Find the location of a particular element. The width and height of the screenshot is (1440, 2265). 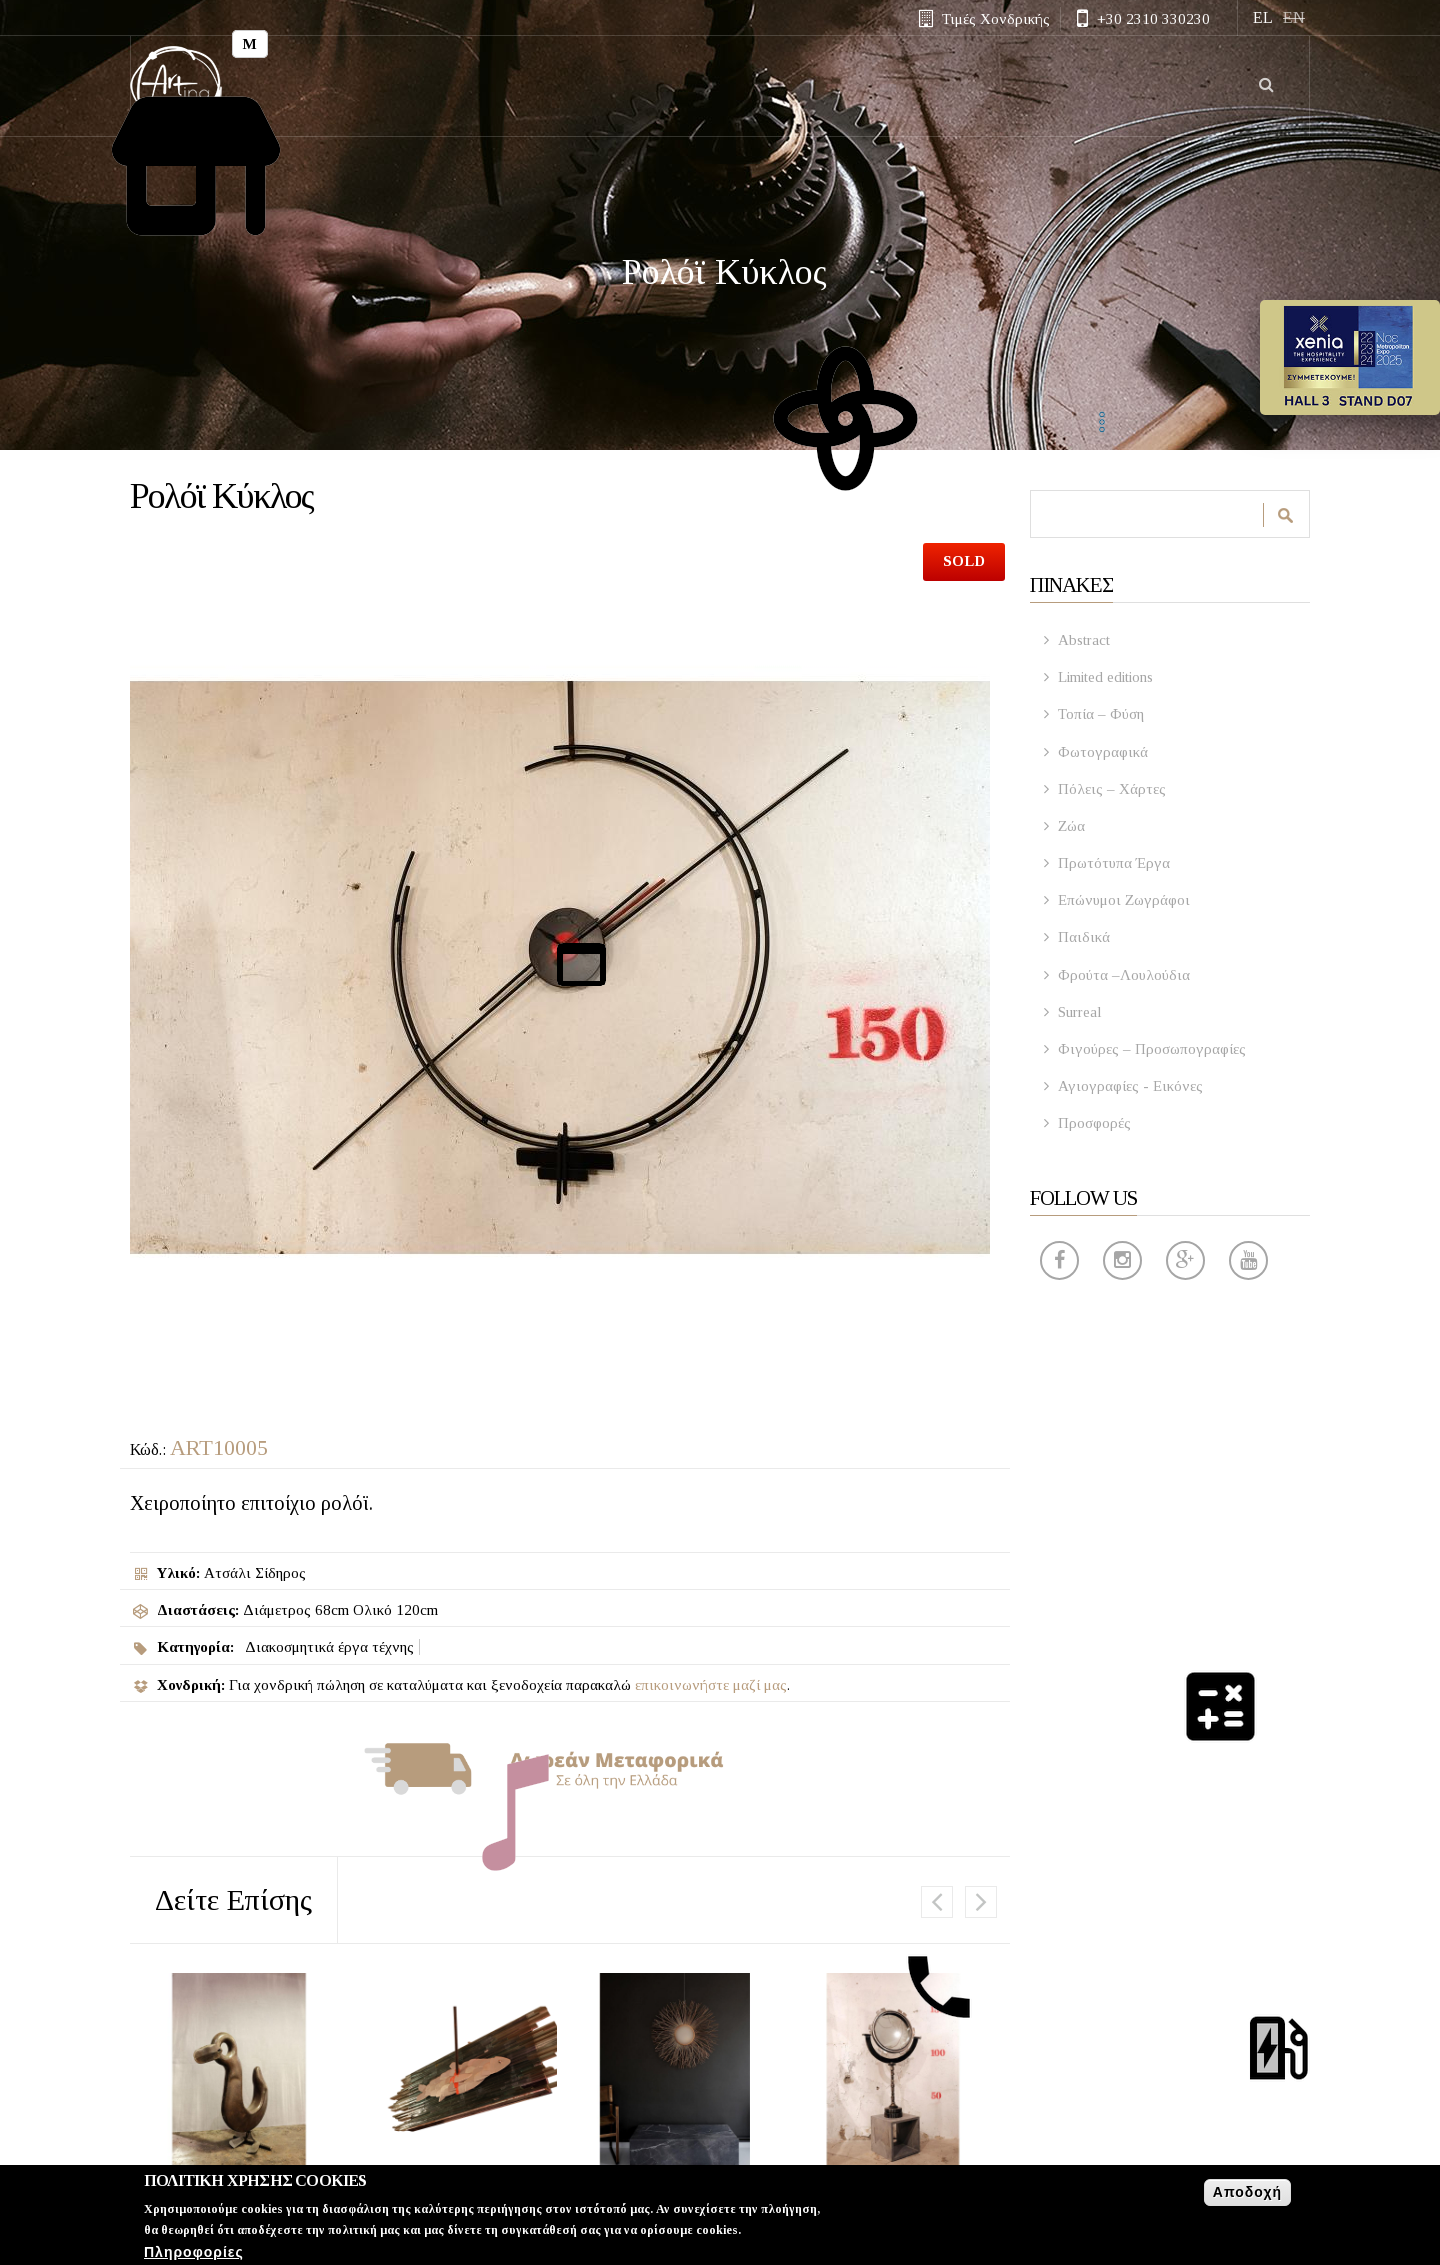

open the store or shop is located at coordinates (196, 166).